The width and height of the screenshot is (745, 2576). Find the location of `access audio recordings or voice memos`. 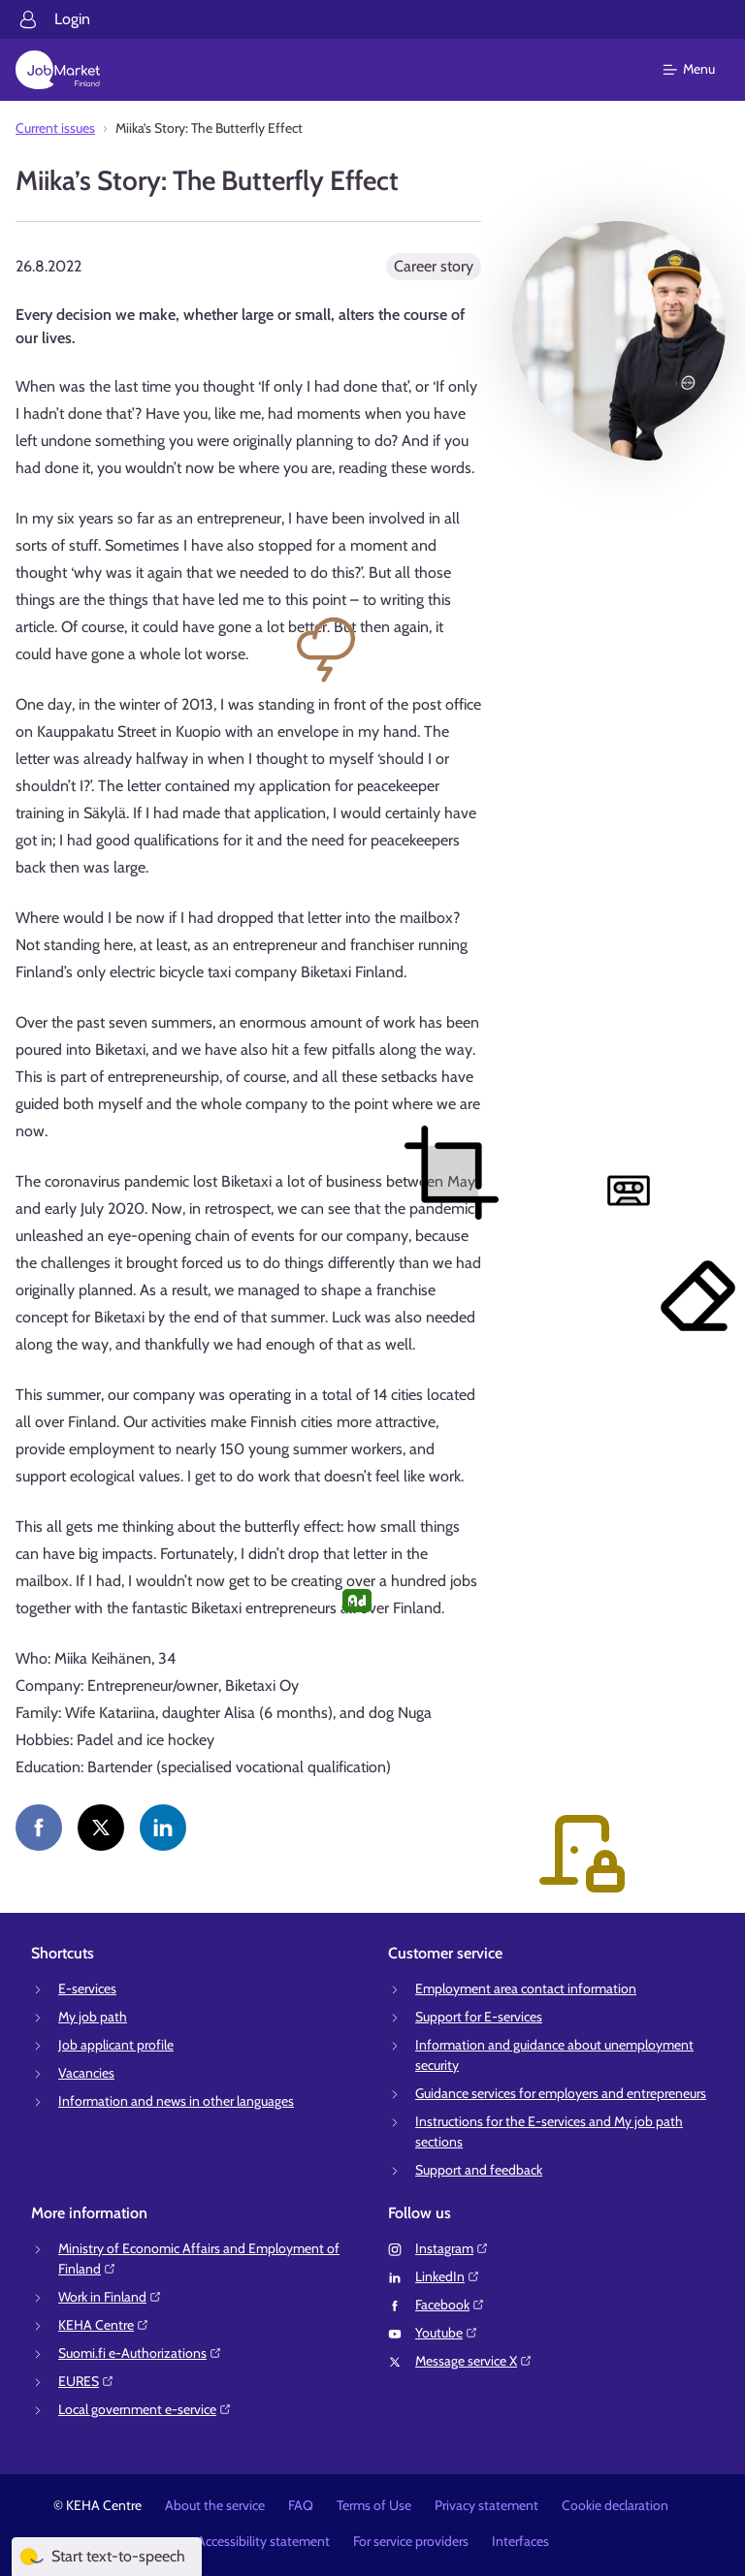

access audio recordings or voice memos is located at coordinates (629, 1191).